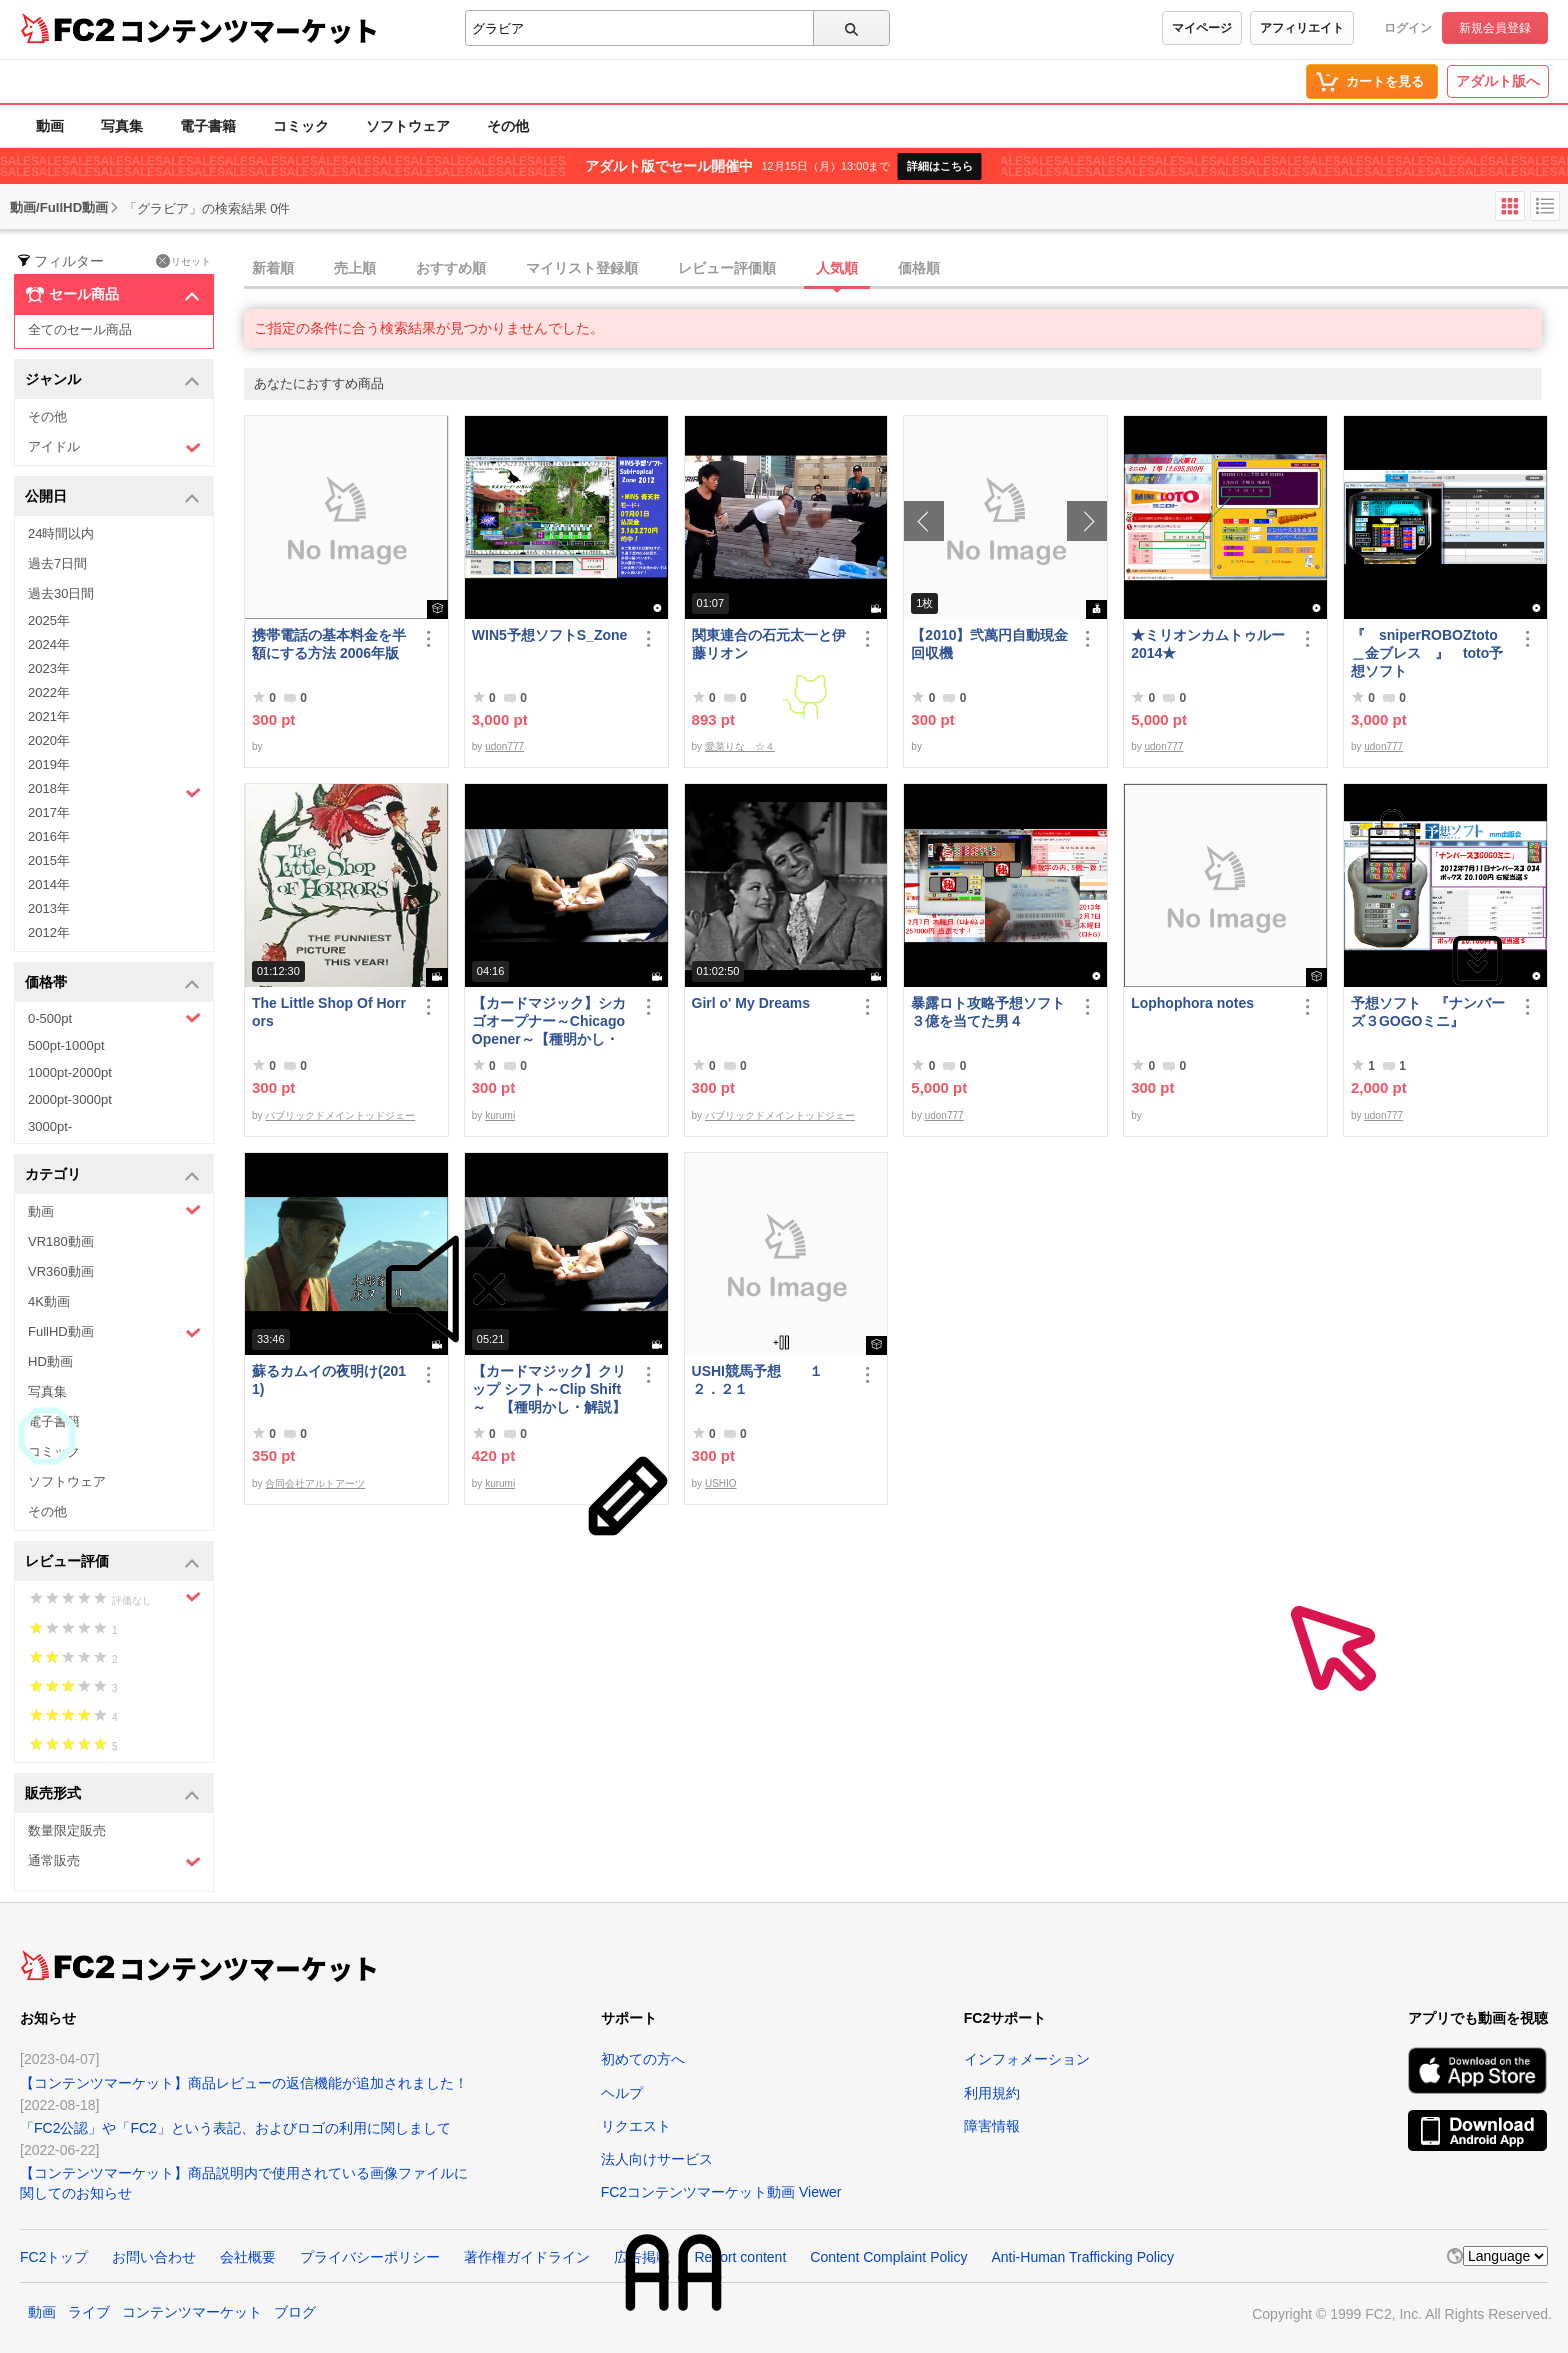 The width and height of the screenshot is (1568, 2353). I want to click on add a new column to the left, so click(782, 1342).